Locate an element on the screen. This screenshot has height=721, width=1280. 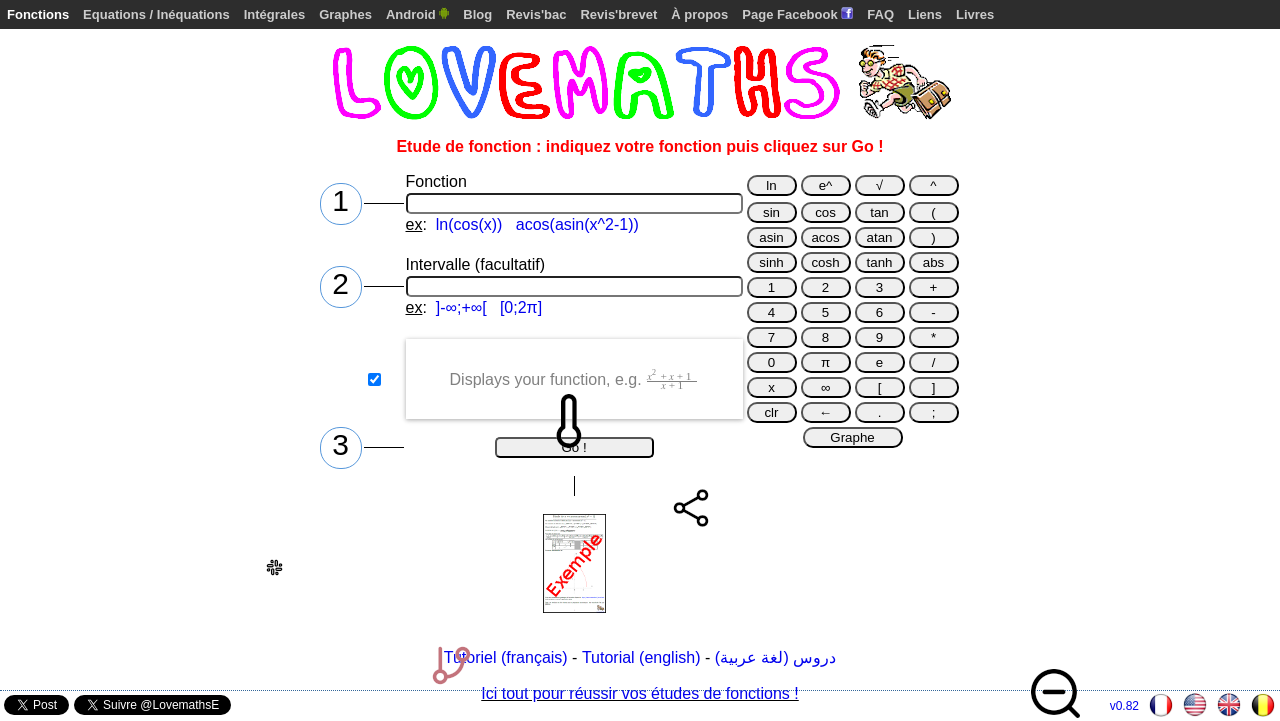
view repository branches is located at coordinates (451, 665).